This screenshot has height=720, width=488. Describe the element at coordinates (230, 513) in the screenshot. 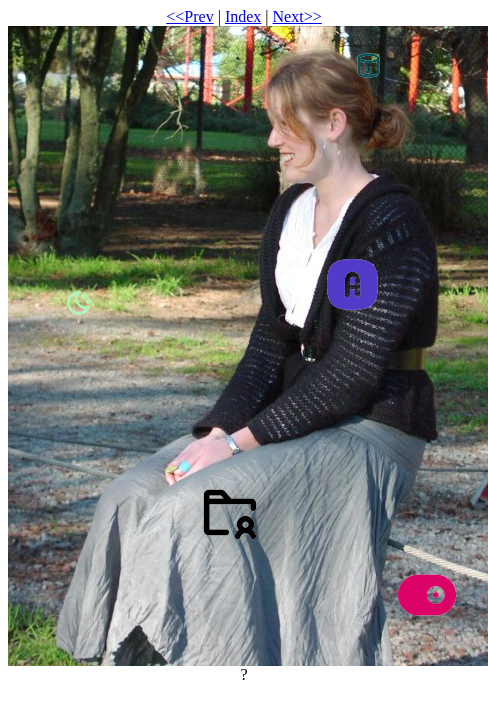

I see `access user files or personal folder` at that location.